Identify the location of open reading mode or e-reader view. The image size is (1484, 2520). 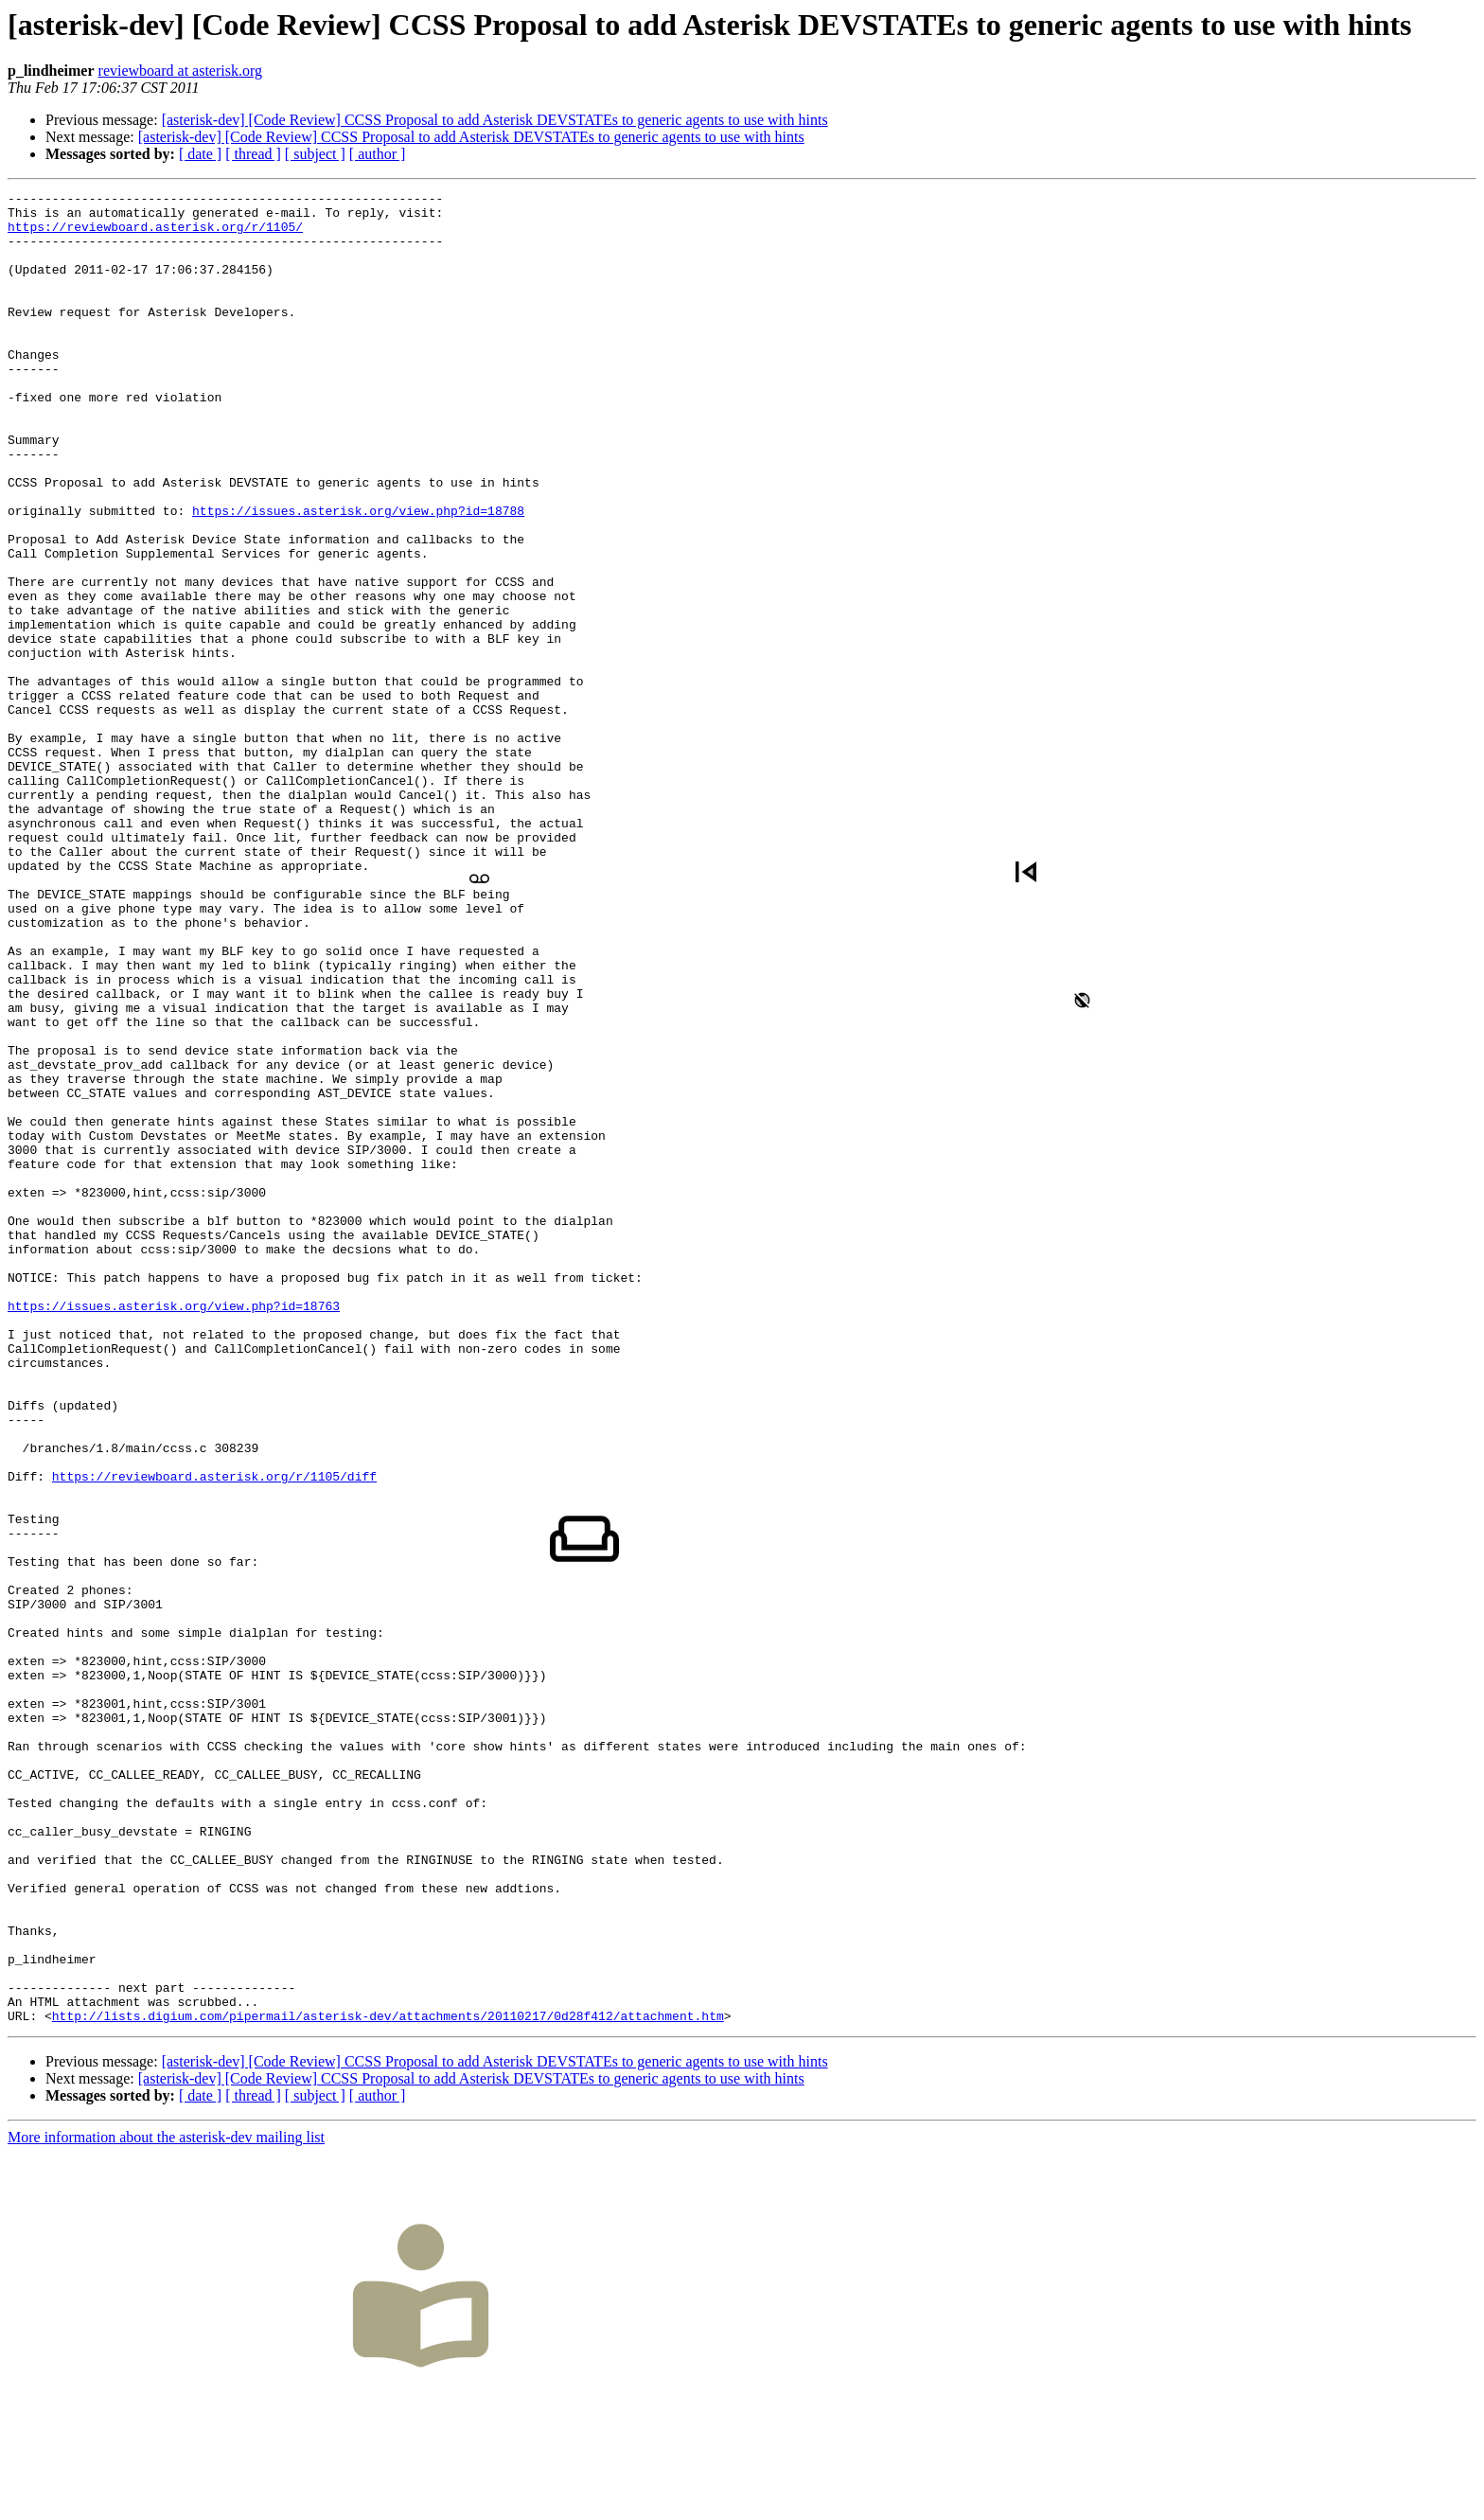
(420, 2298).